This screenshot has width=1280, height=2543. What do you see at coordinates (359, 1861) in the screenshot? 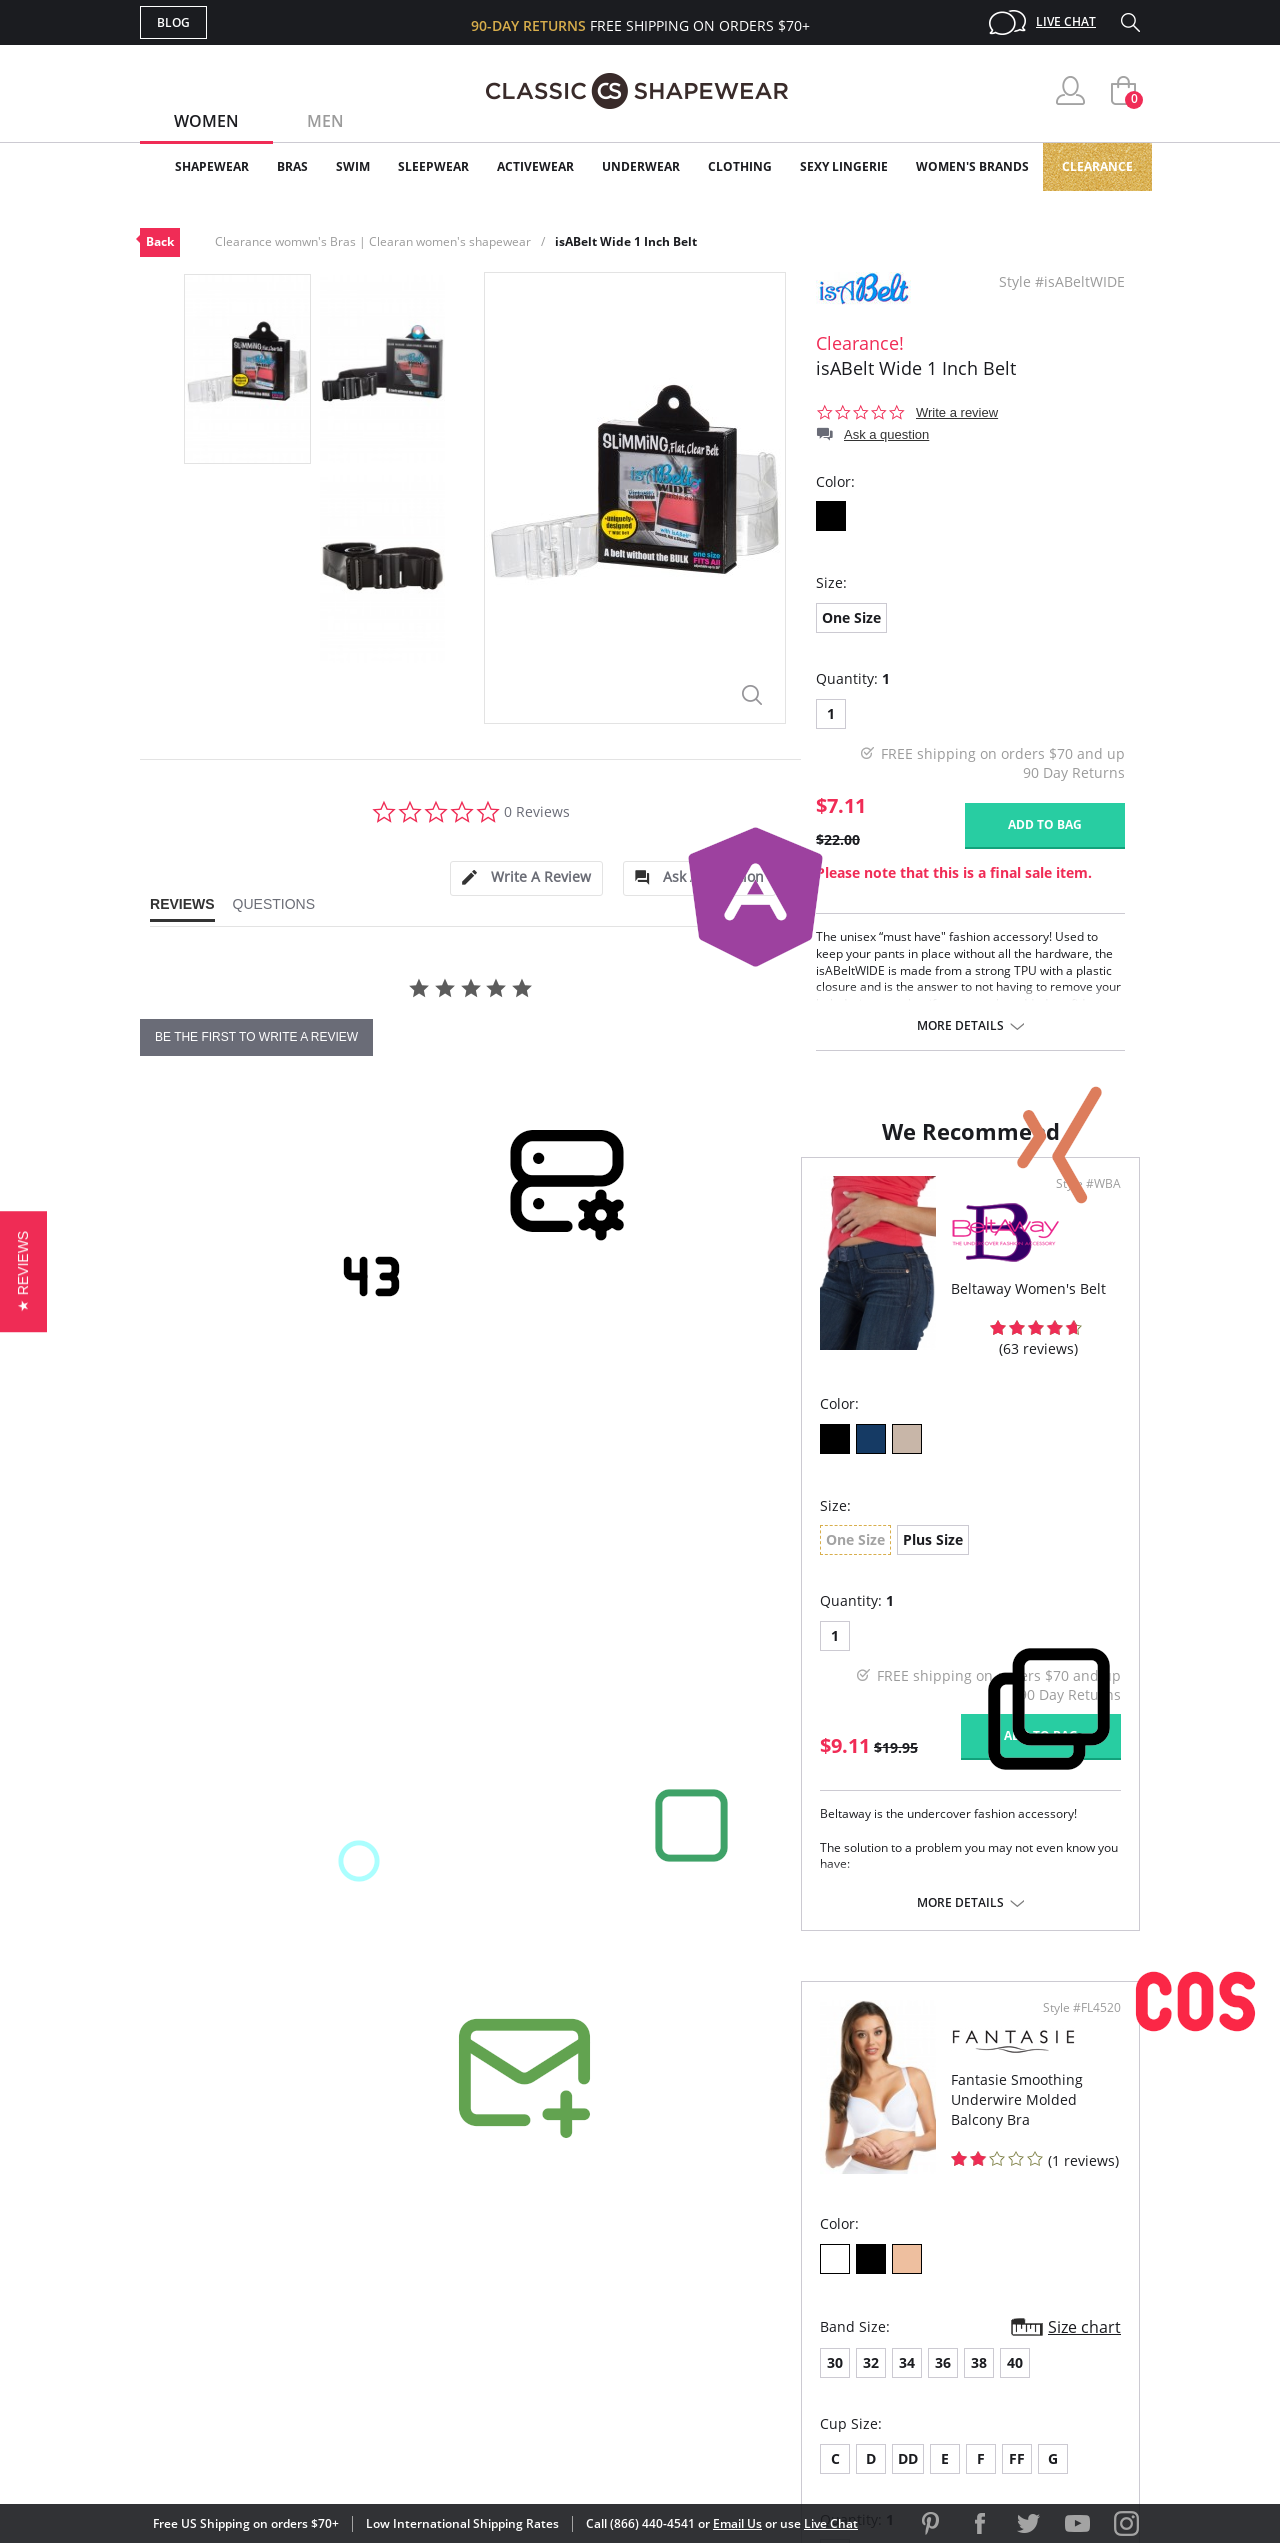
I see `start recording audio or video` at bounding box center [359, 1861].